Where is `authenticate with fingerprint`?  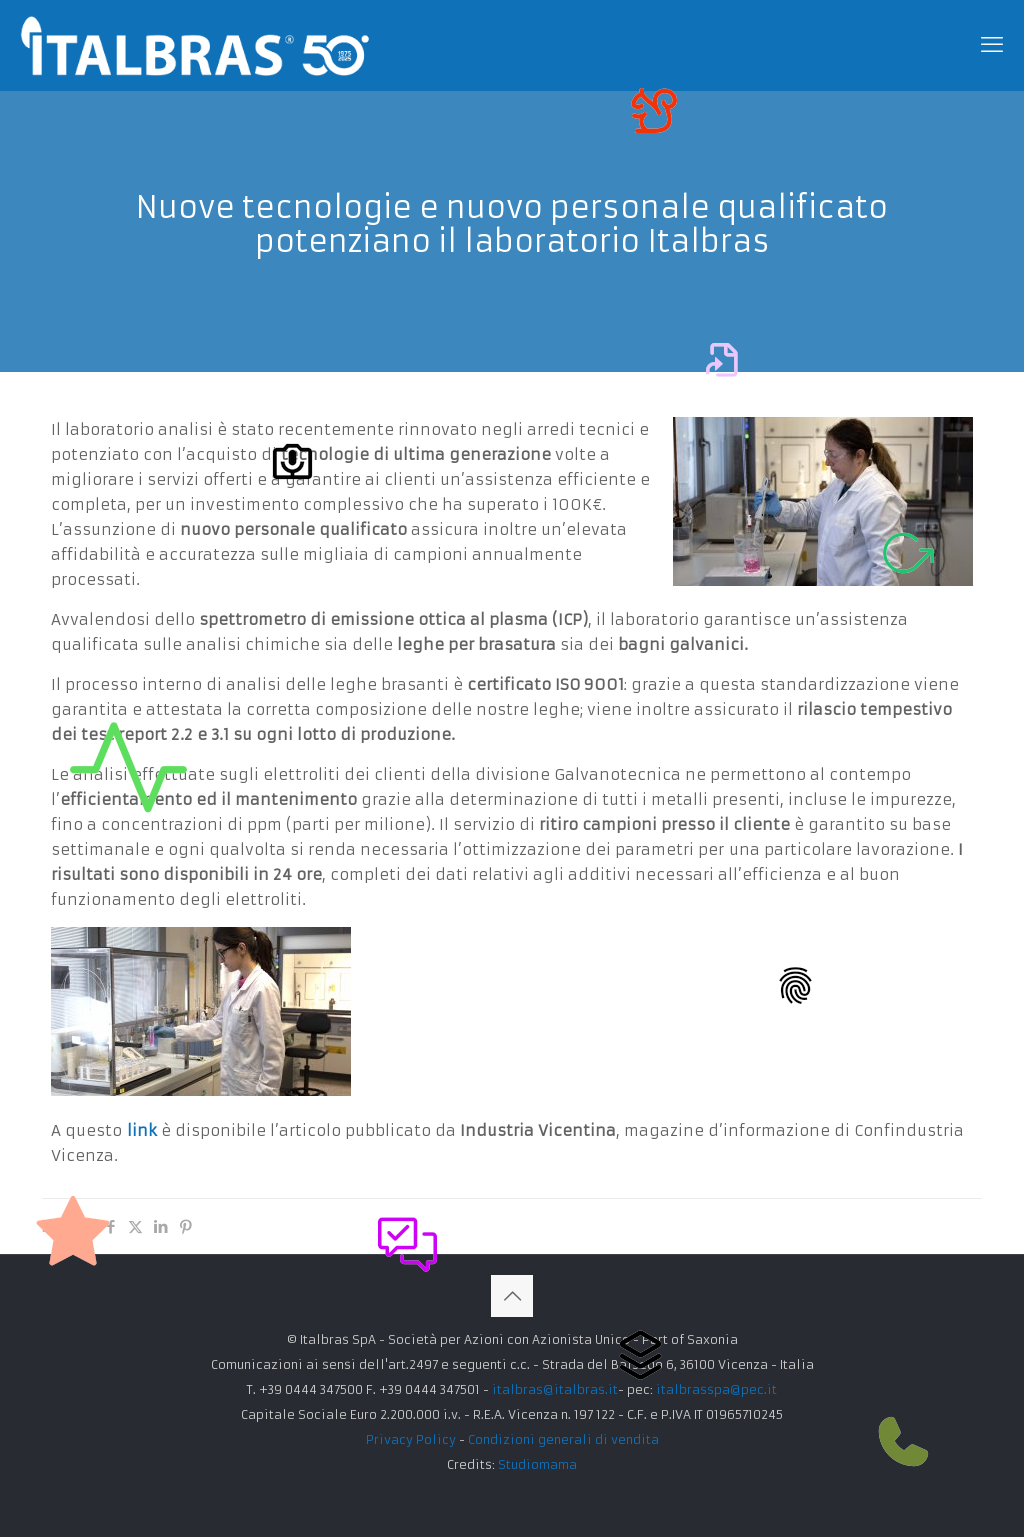 authenticate with fingerprint is located at coordinates (795, 985).